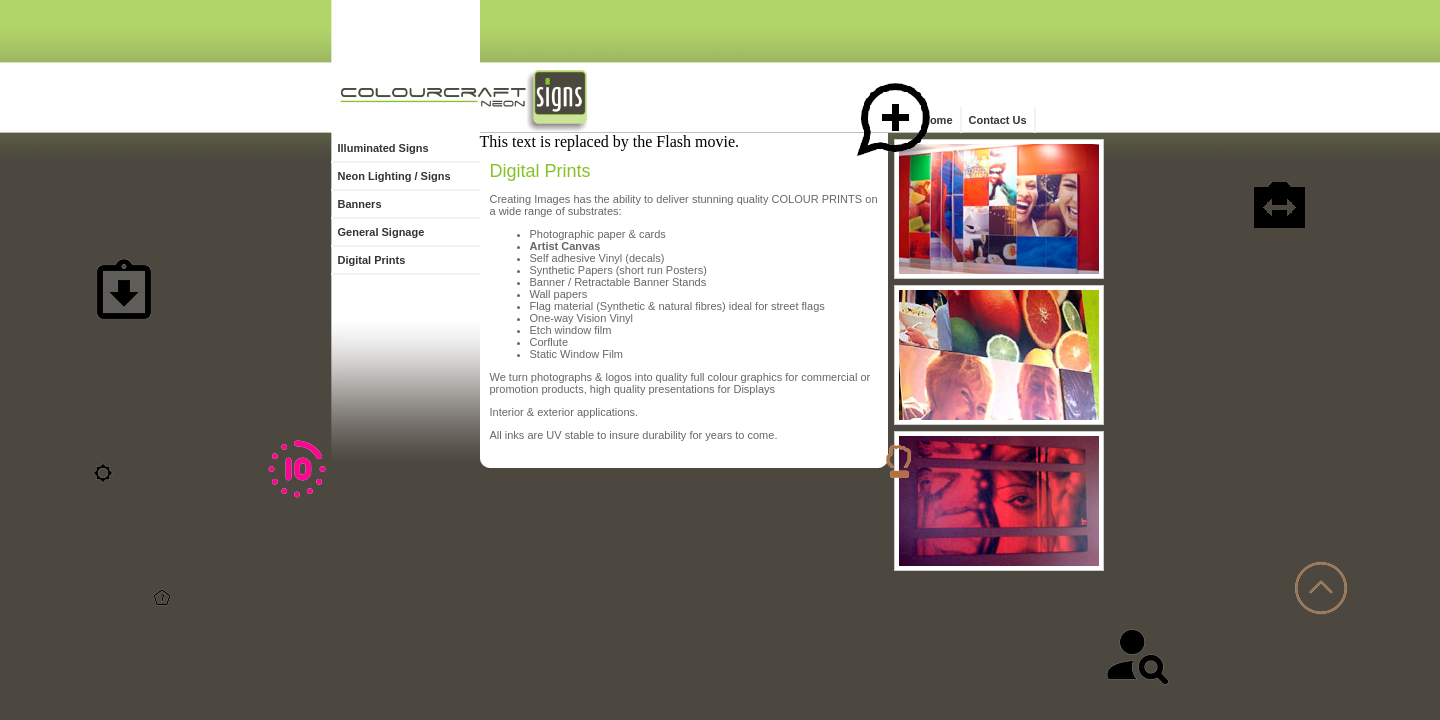 The height and width of the screenshot is (720, 1440). Describe the element at coordinates (1279, 207) in the screenshot. I see `switch between front and rear camera` at that location.